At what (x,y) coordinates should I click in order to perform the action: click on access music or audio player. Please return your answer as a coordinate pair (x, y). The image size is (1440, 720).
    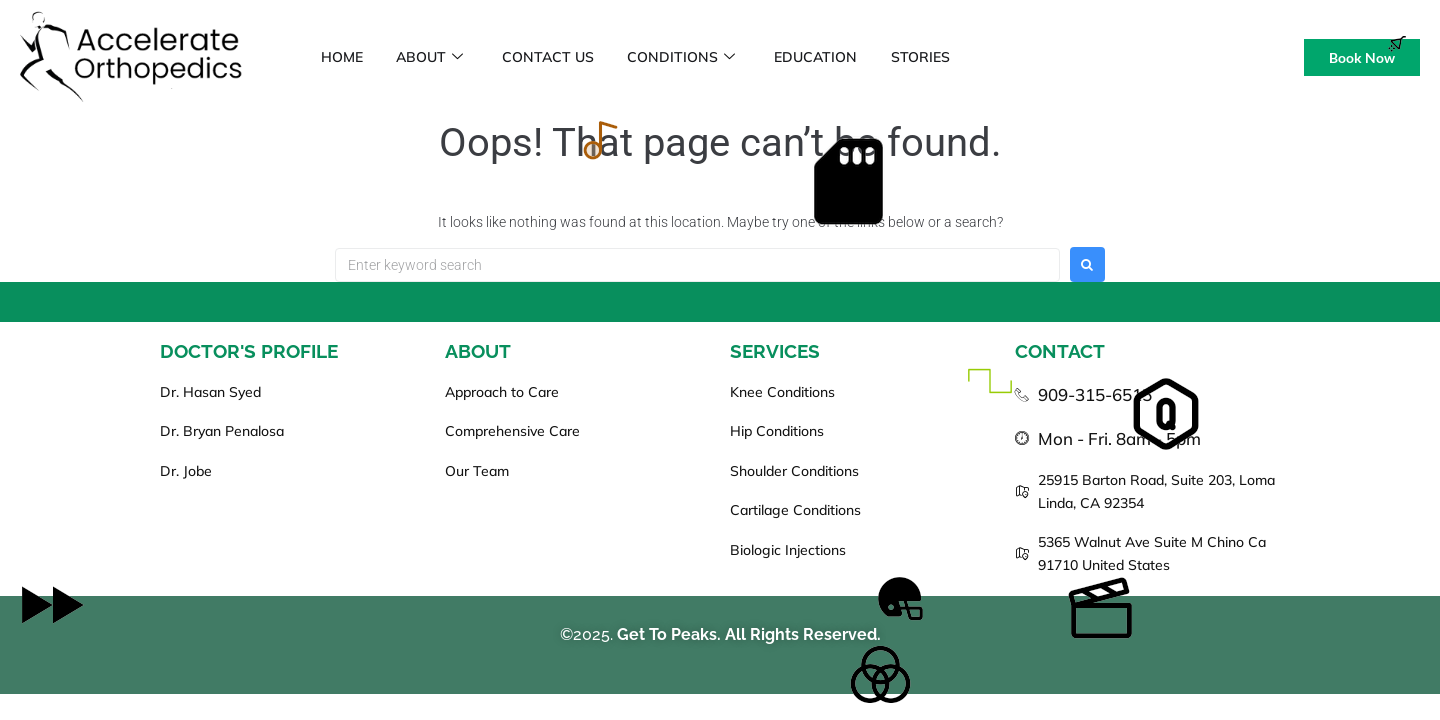
    Looking at the image, I should click on (600, 139).